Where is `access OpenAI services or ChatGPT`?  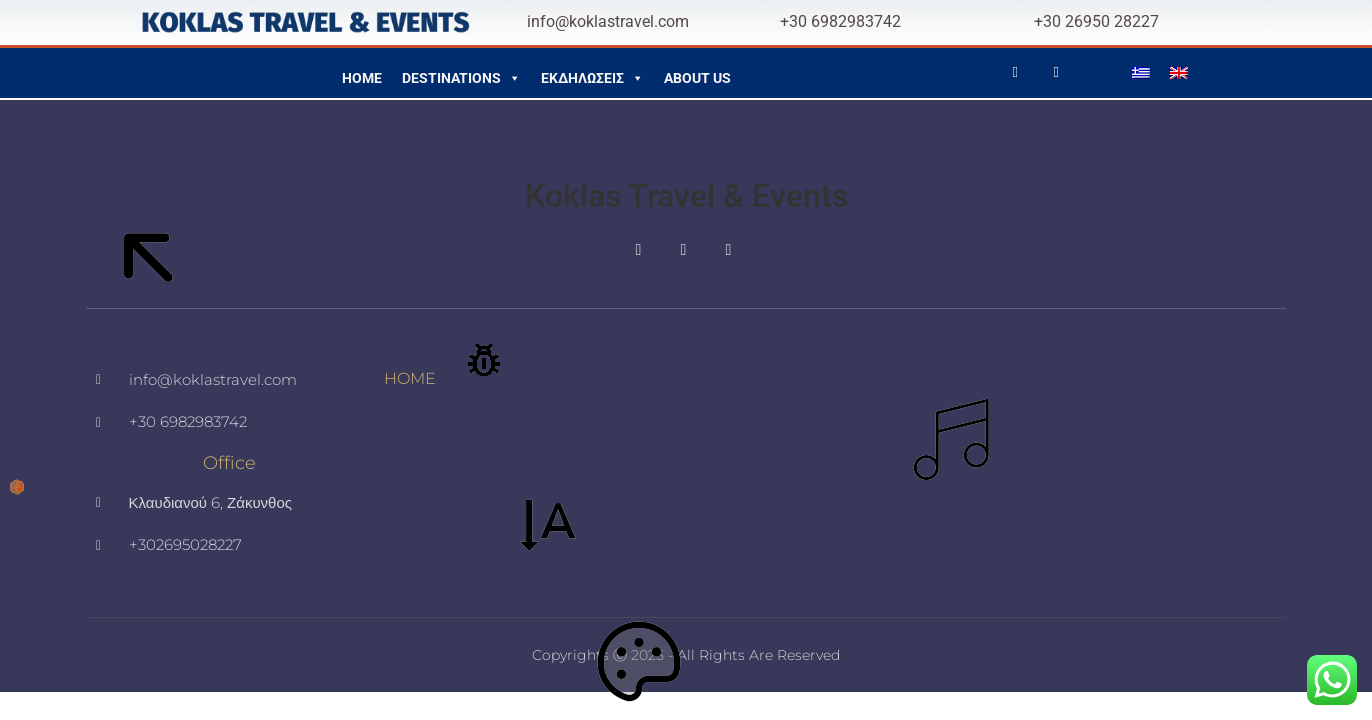
access OpenAI services or ChatGPT is located at coordinates (17, 487).